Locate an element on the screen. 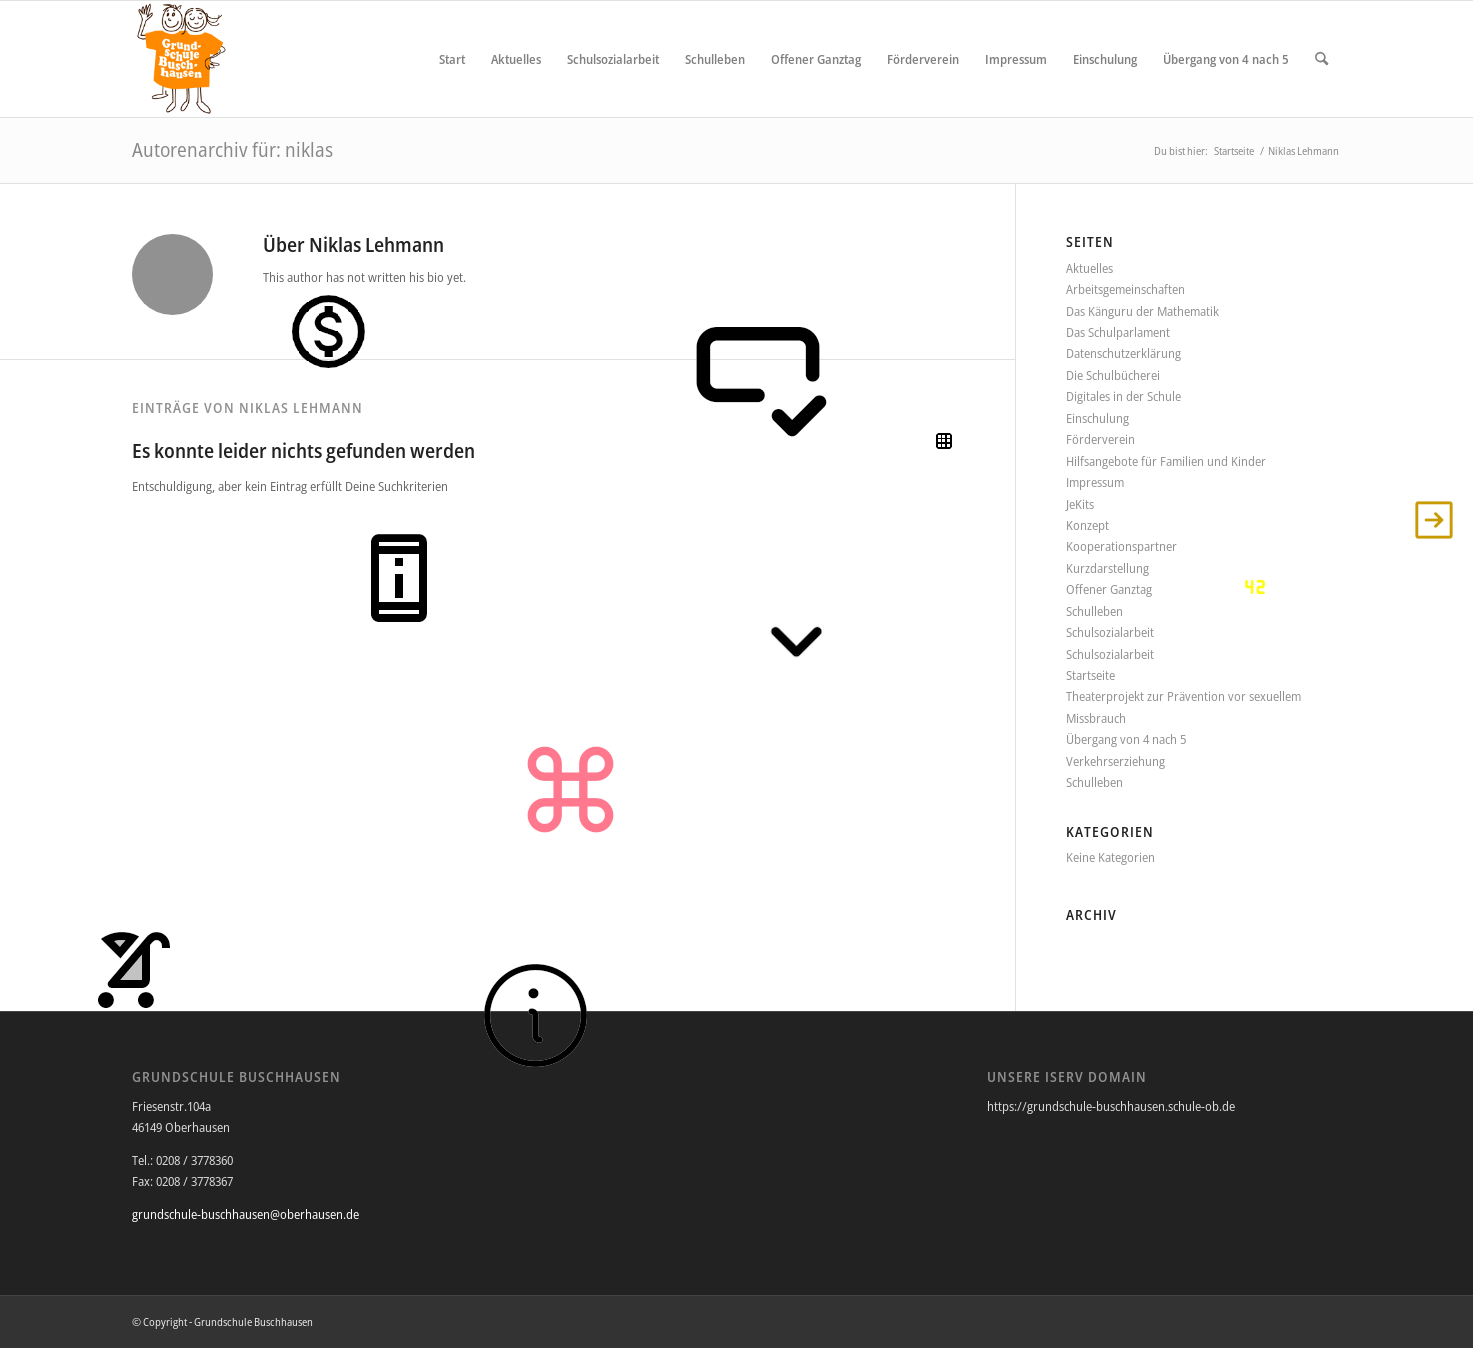  find stroller-friendly or family amenities is located at coordinates (130, 968).